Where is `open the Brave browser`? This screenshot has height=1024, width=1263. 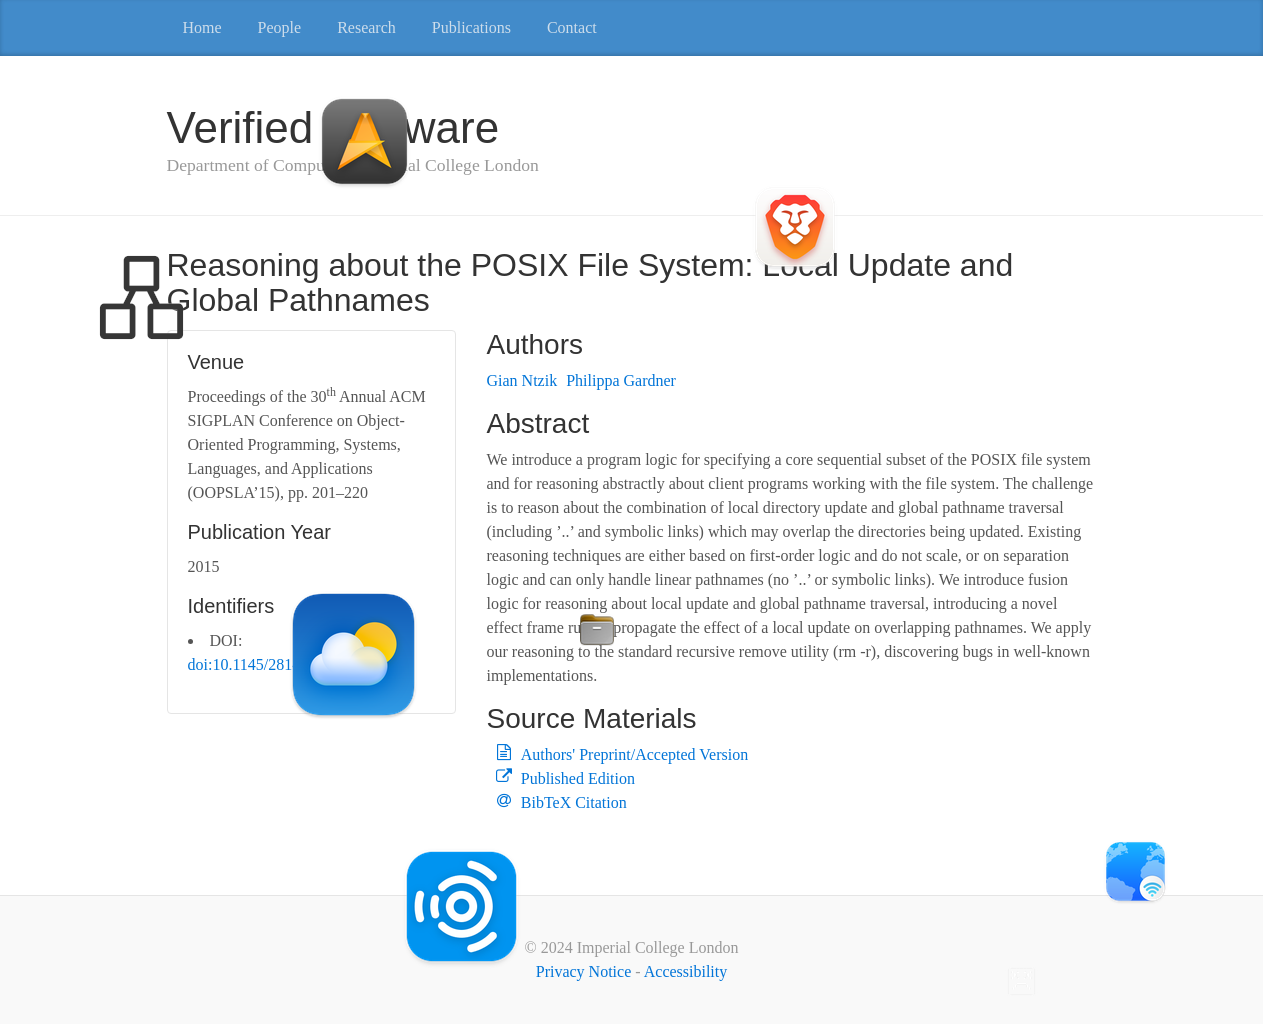
open the Brave browser is located at coordinates (795, 227).